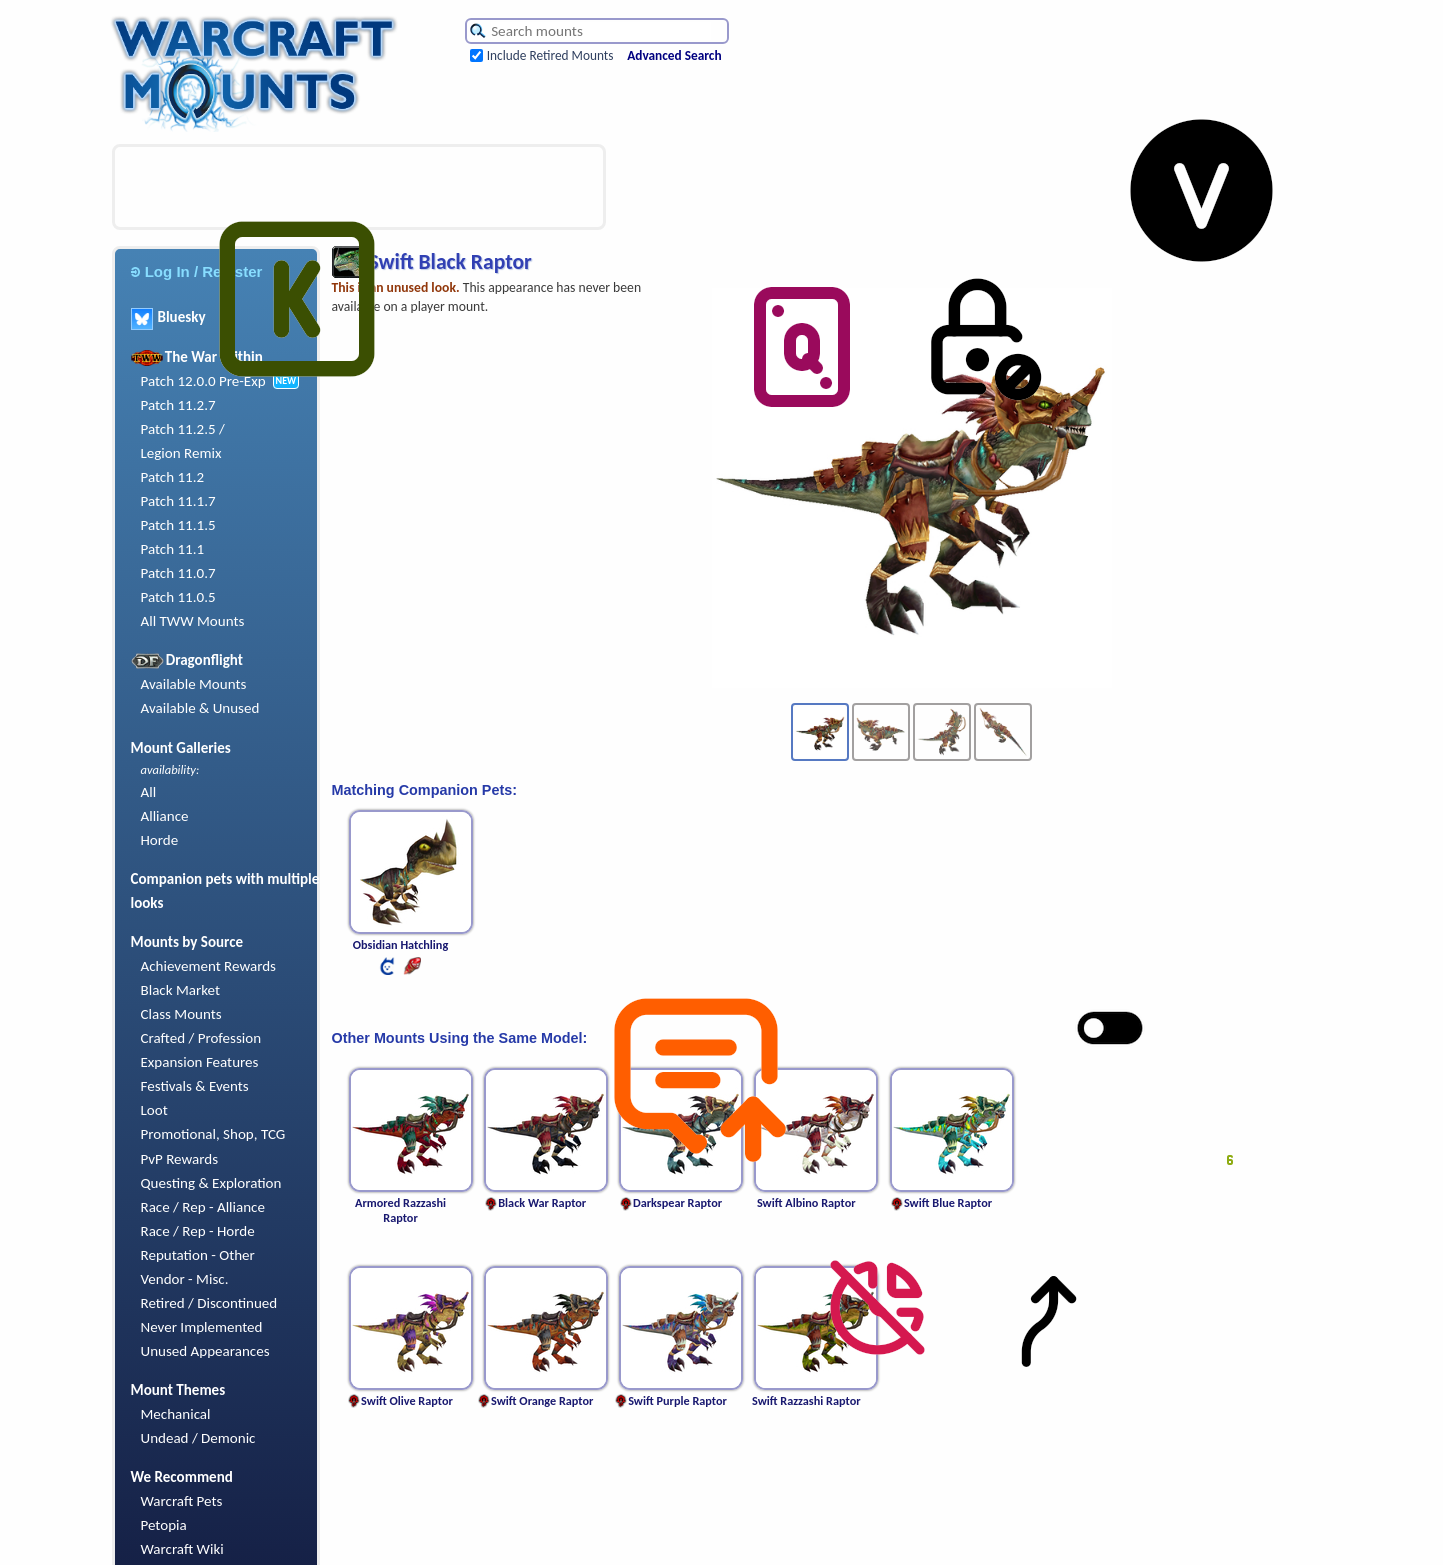  Describe the element at coordinates (802, 347) in the screenshot. I see `queen playing card in a card game interface` at that location.